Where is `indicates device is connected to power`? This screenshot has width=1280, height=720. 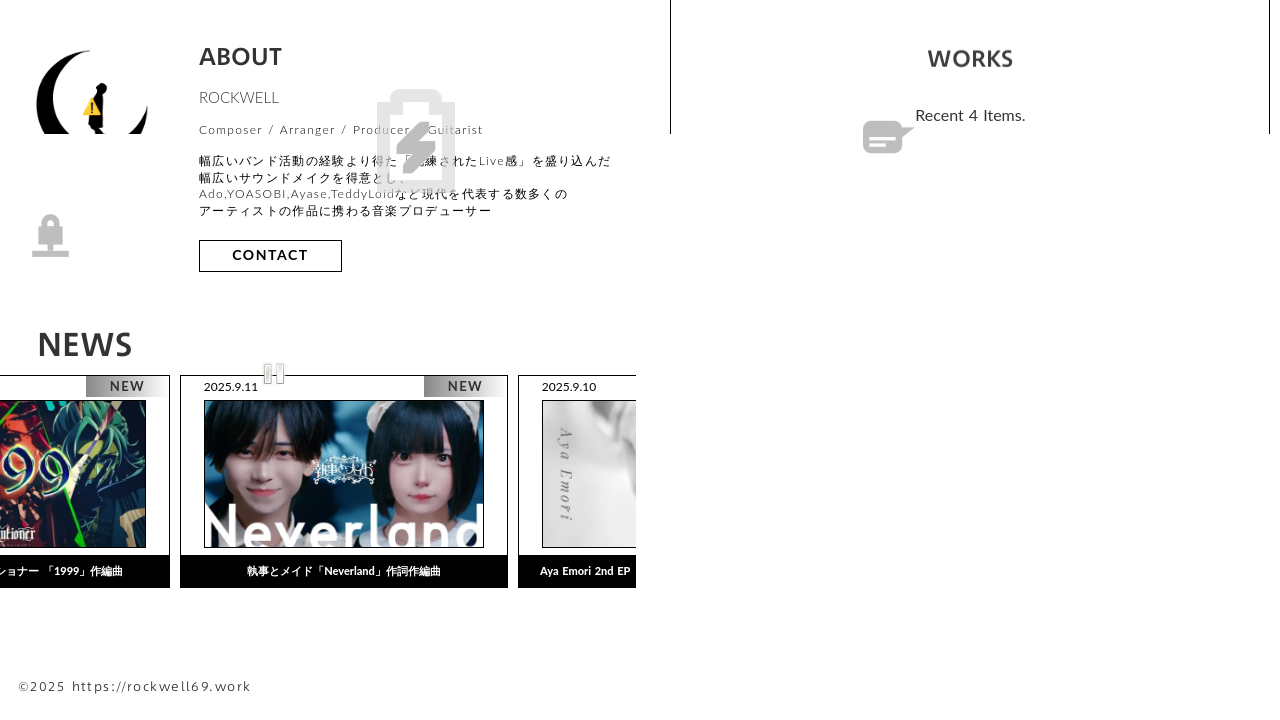 indicates device is connected to power is located at coordinates (416, 141).